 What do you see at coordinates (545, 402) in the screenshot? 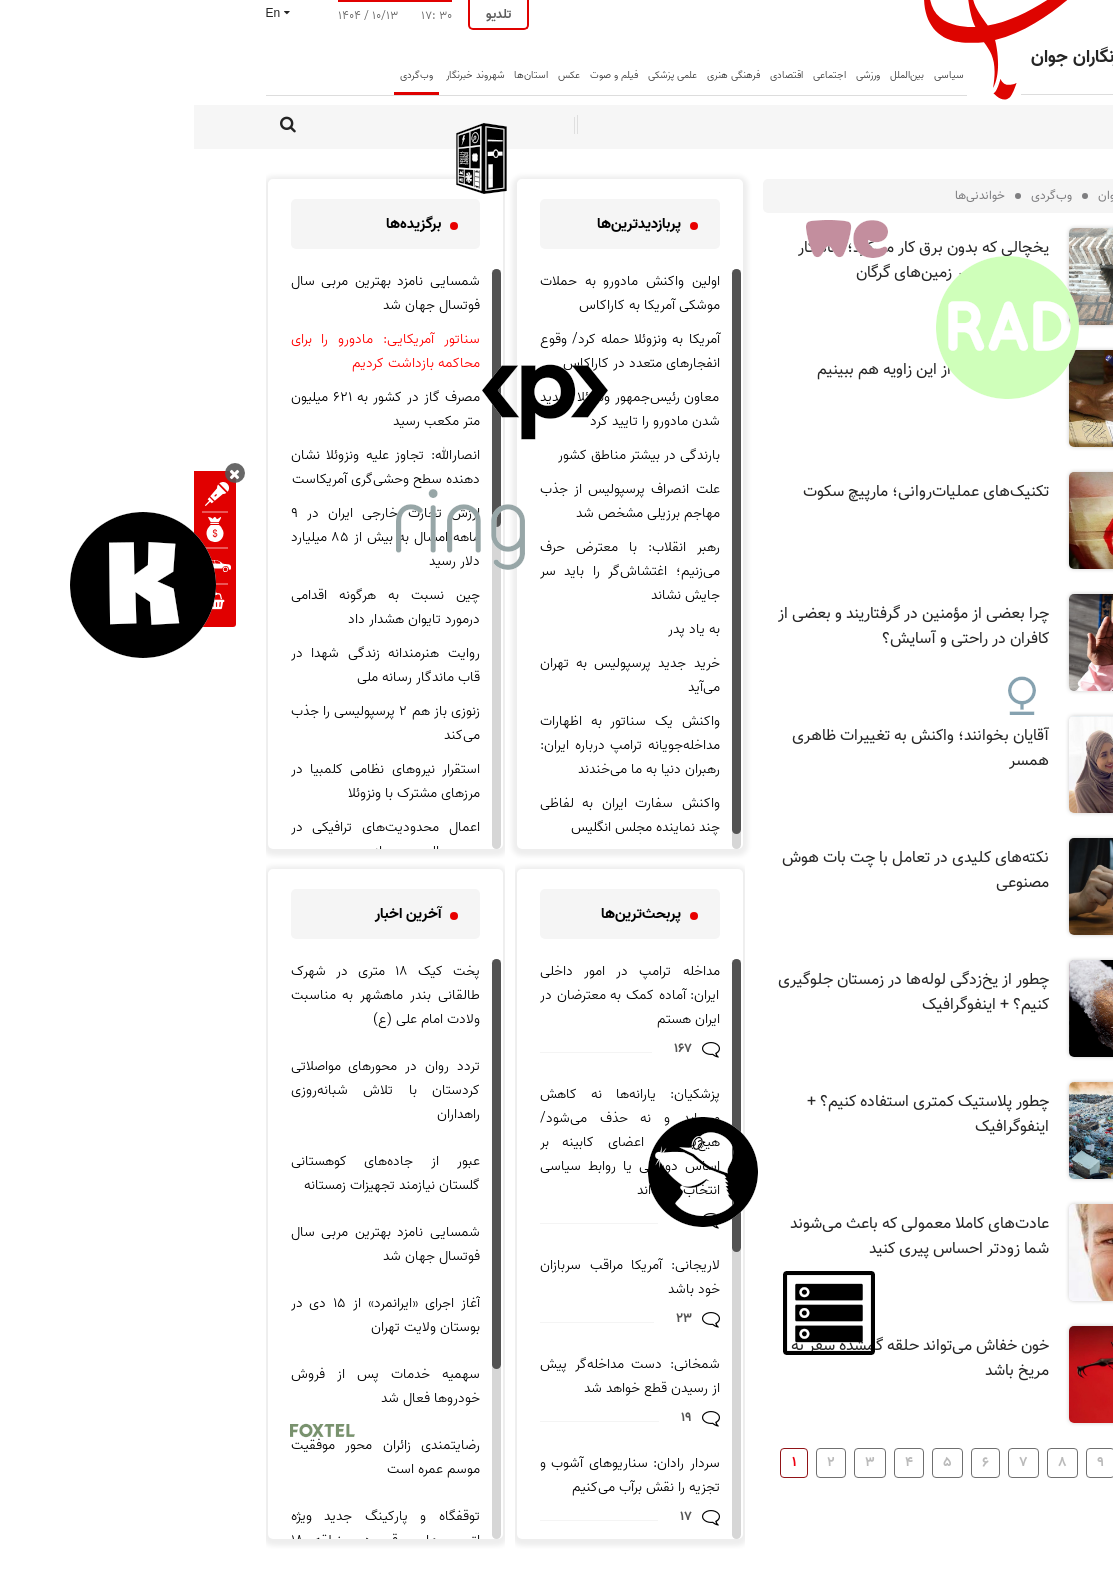
I see `visit the Packt publishing website` at bounding box center [545, 402].